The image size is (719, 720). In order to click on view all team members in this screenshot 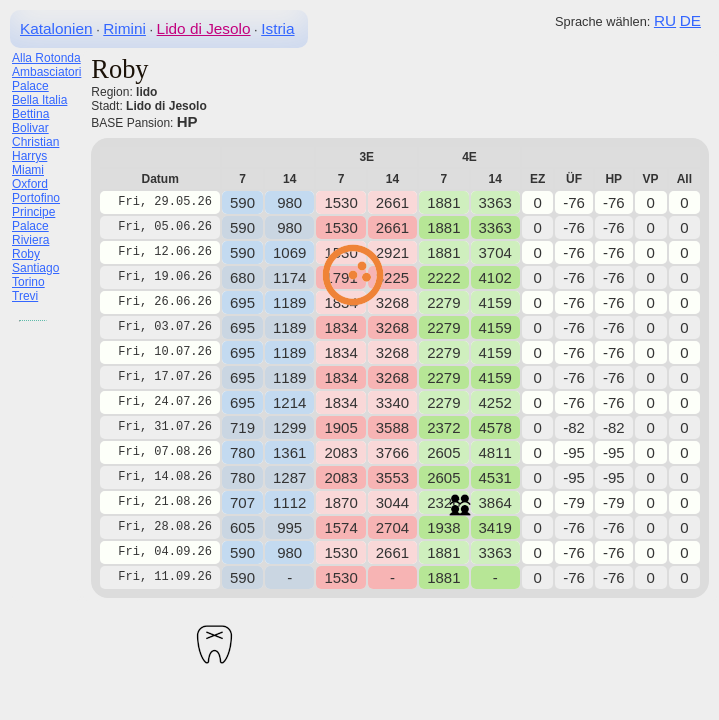, I will do `click(460, 505)`.